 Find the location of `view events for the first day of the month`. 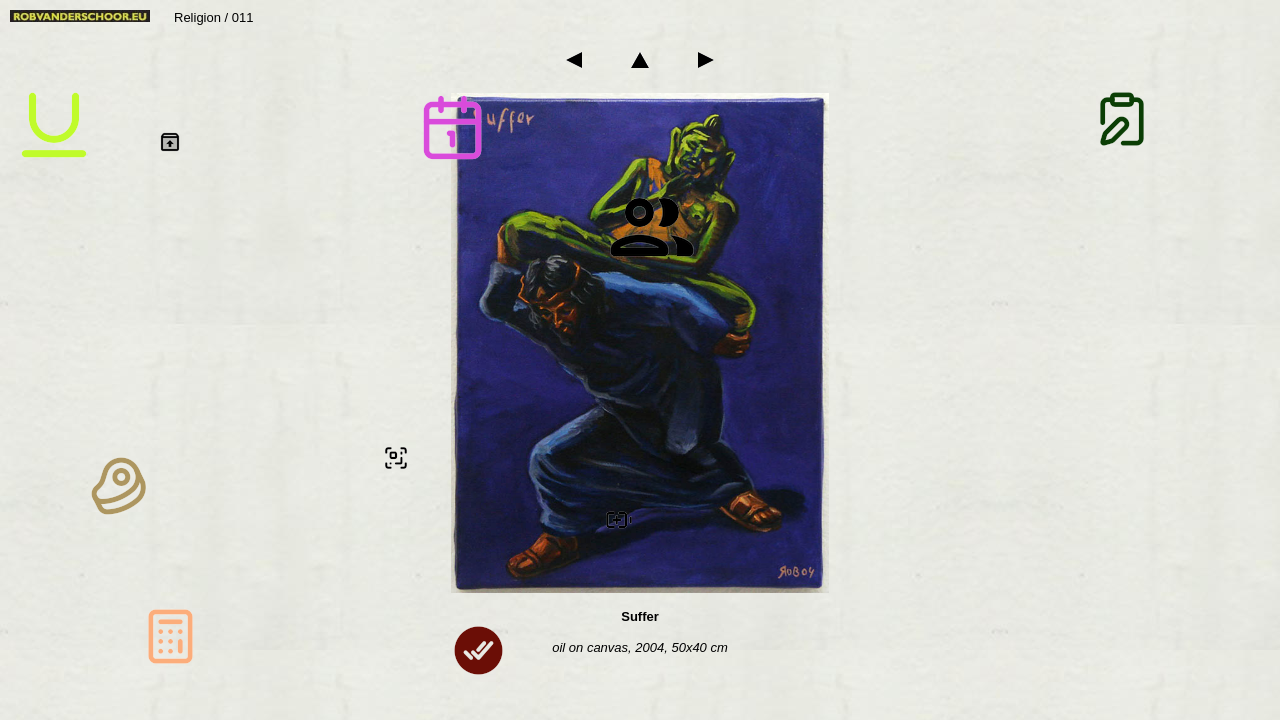

view events for the first day of the month is located at coordinates (452, 127).